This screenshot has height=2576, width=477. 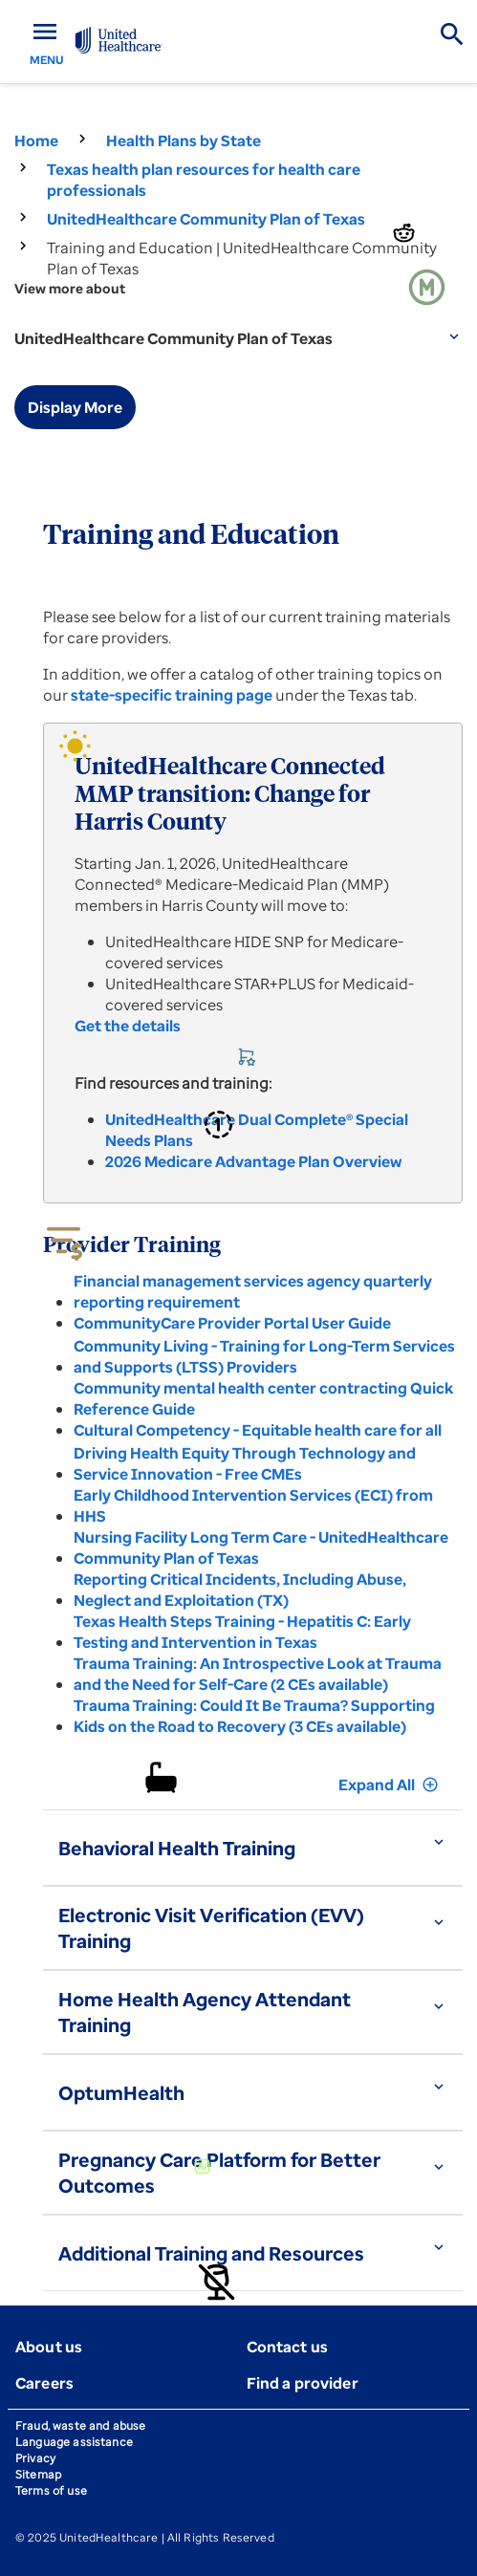 I want to click on view favorite or starred items in cart, so click(x=246, y=1056).